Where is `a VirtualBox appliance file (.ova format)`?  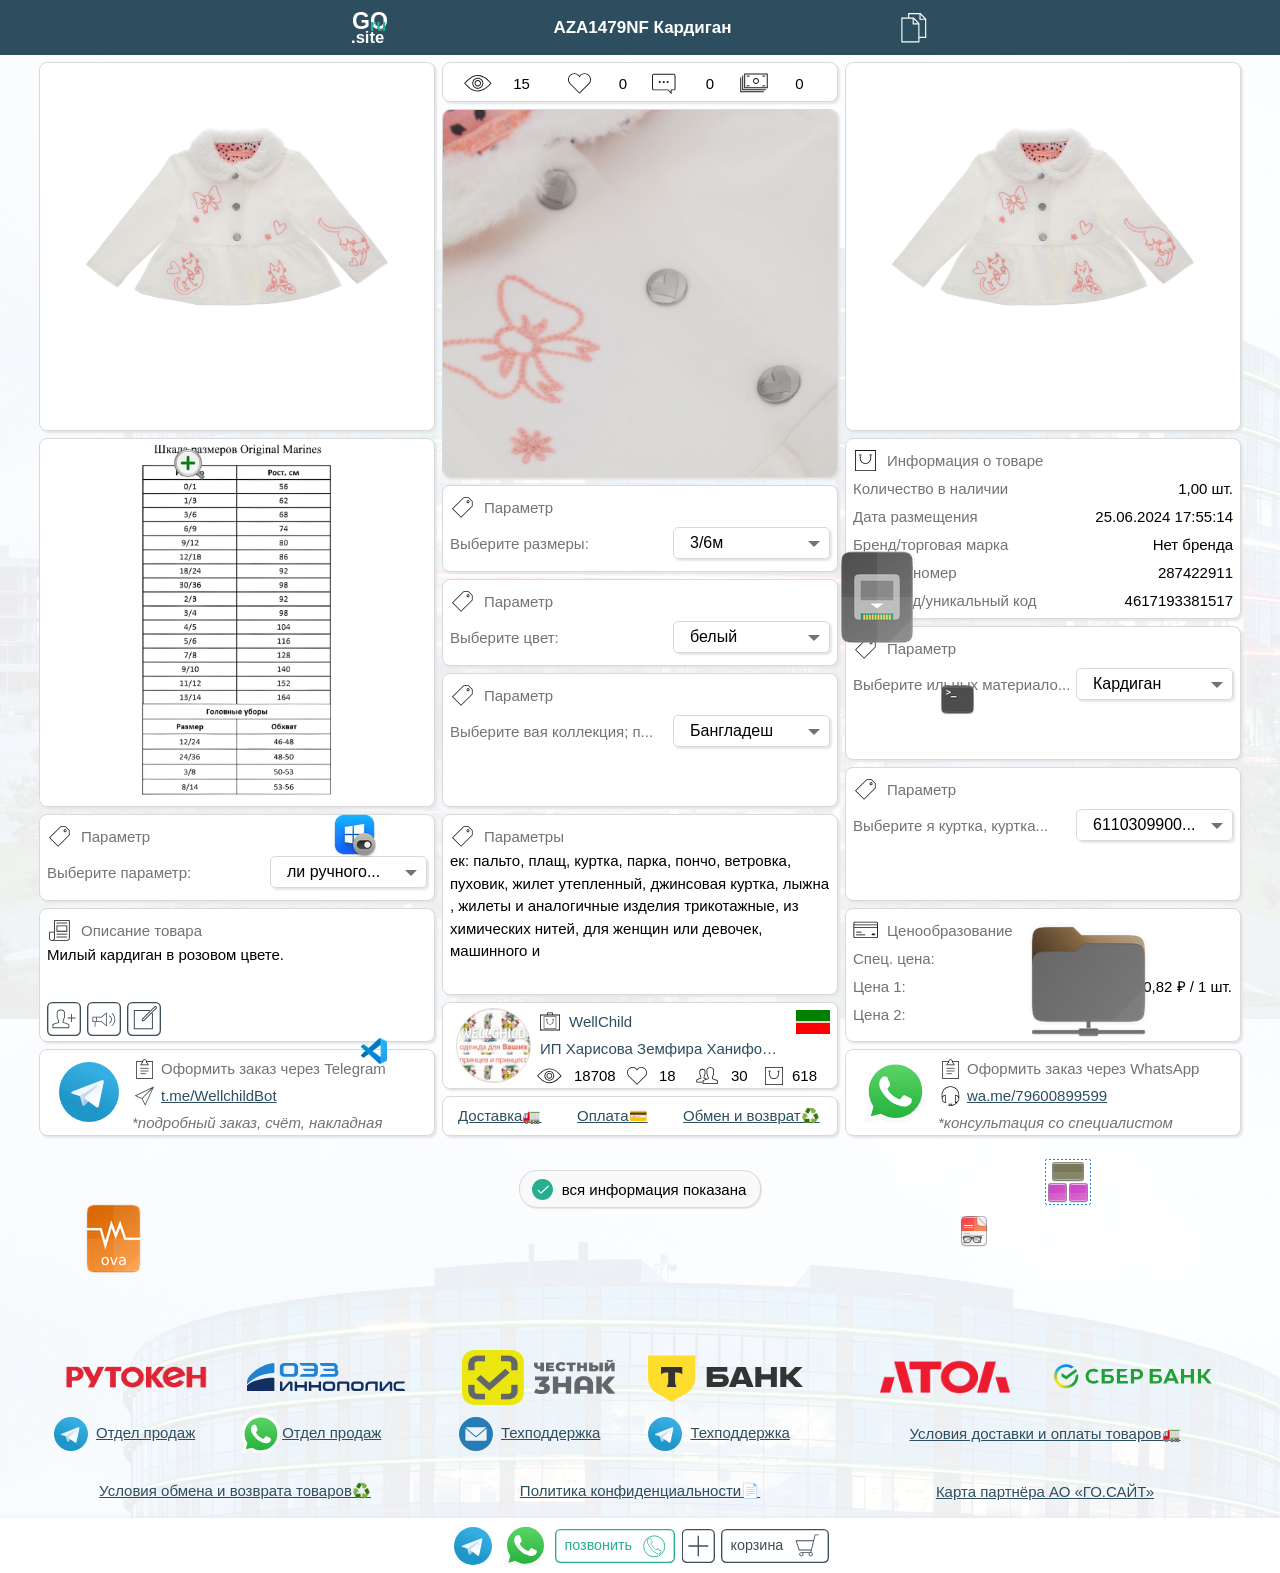
a VirtualBox appliance file (.ova format) is located at coordinates (113, 1238).